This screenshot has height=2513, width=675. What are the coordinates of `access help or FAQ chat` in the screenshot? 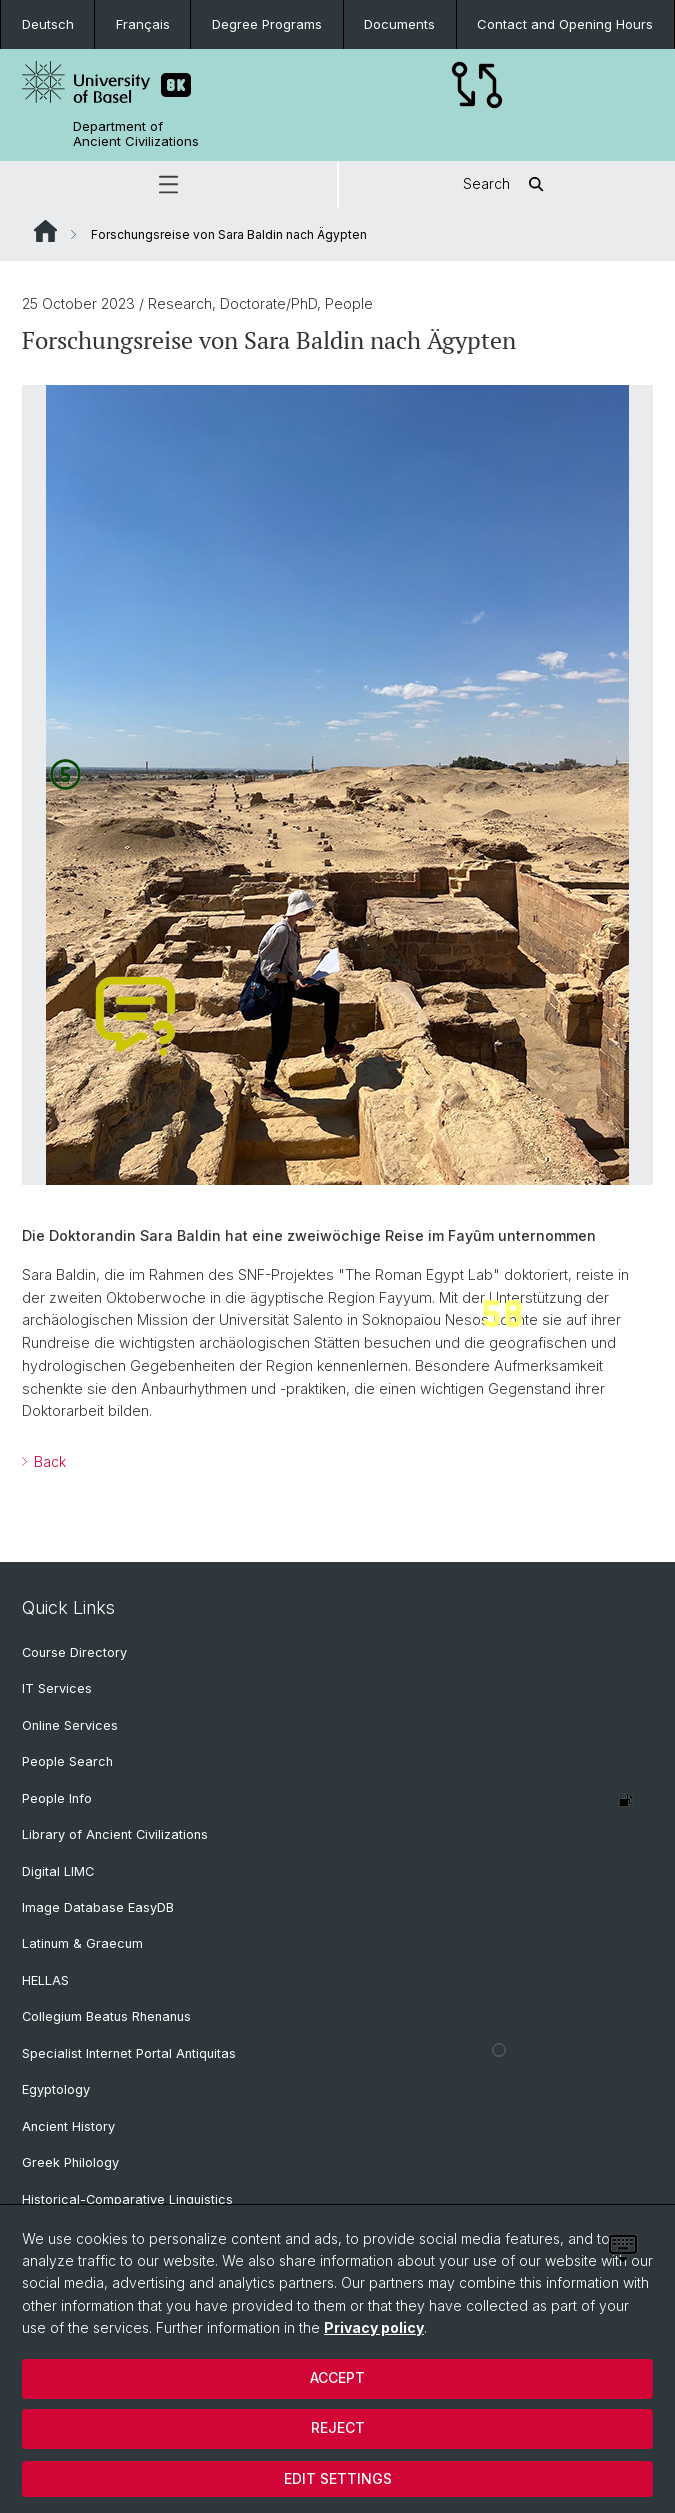 It's located at (135, 1012).